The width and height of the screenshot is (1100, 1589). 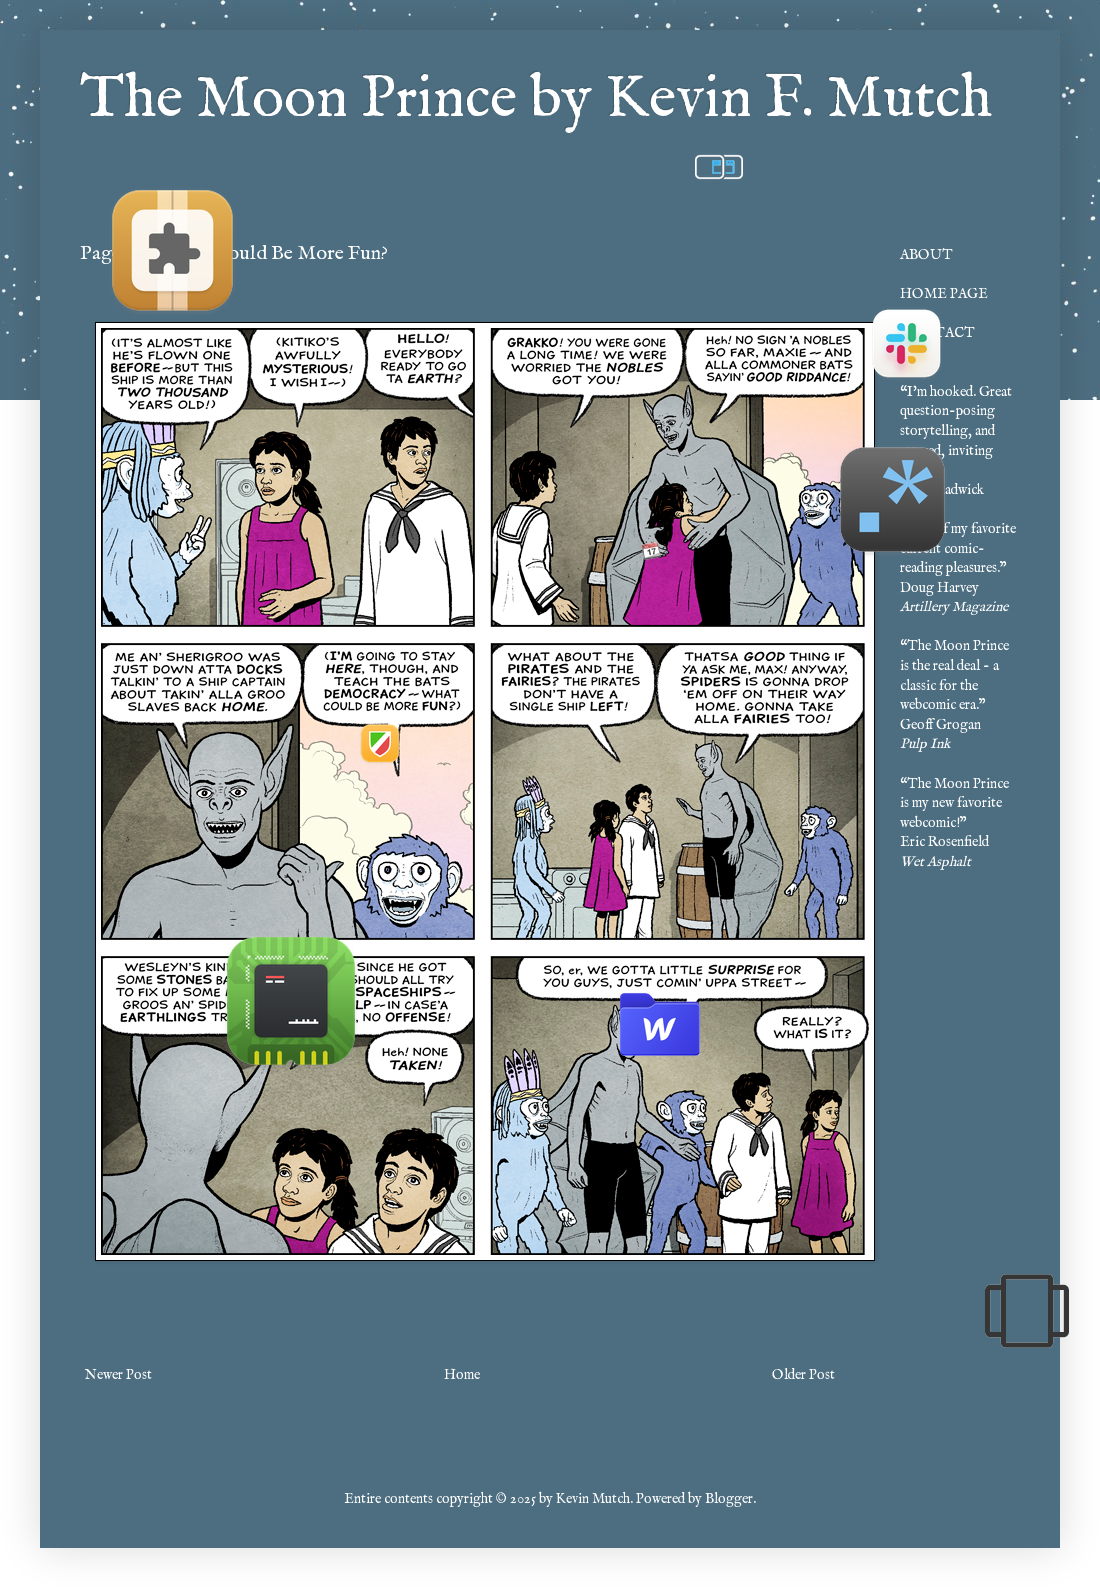 What do you see at coordinates (1027, 1311) in the screenshot?
I see `access multitasking or window management settings` at bounding box center [1027, 1311].